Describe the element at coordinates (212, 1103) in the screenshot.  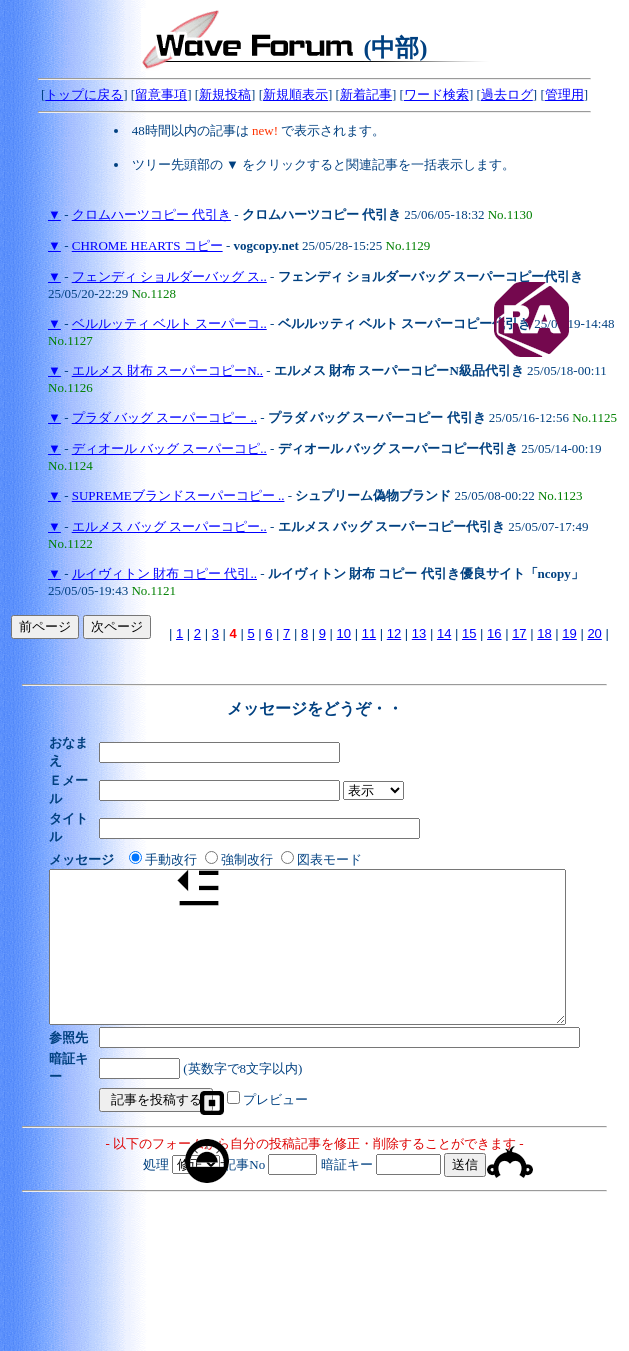
I see `open the Square payment app` at that location.